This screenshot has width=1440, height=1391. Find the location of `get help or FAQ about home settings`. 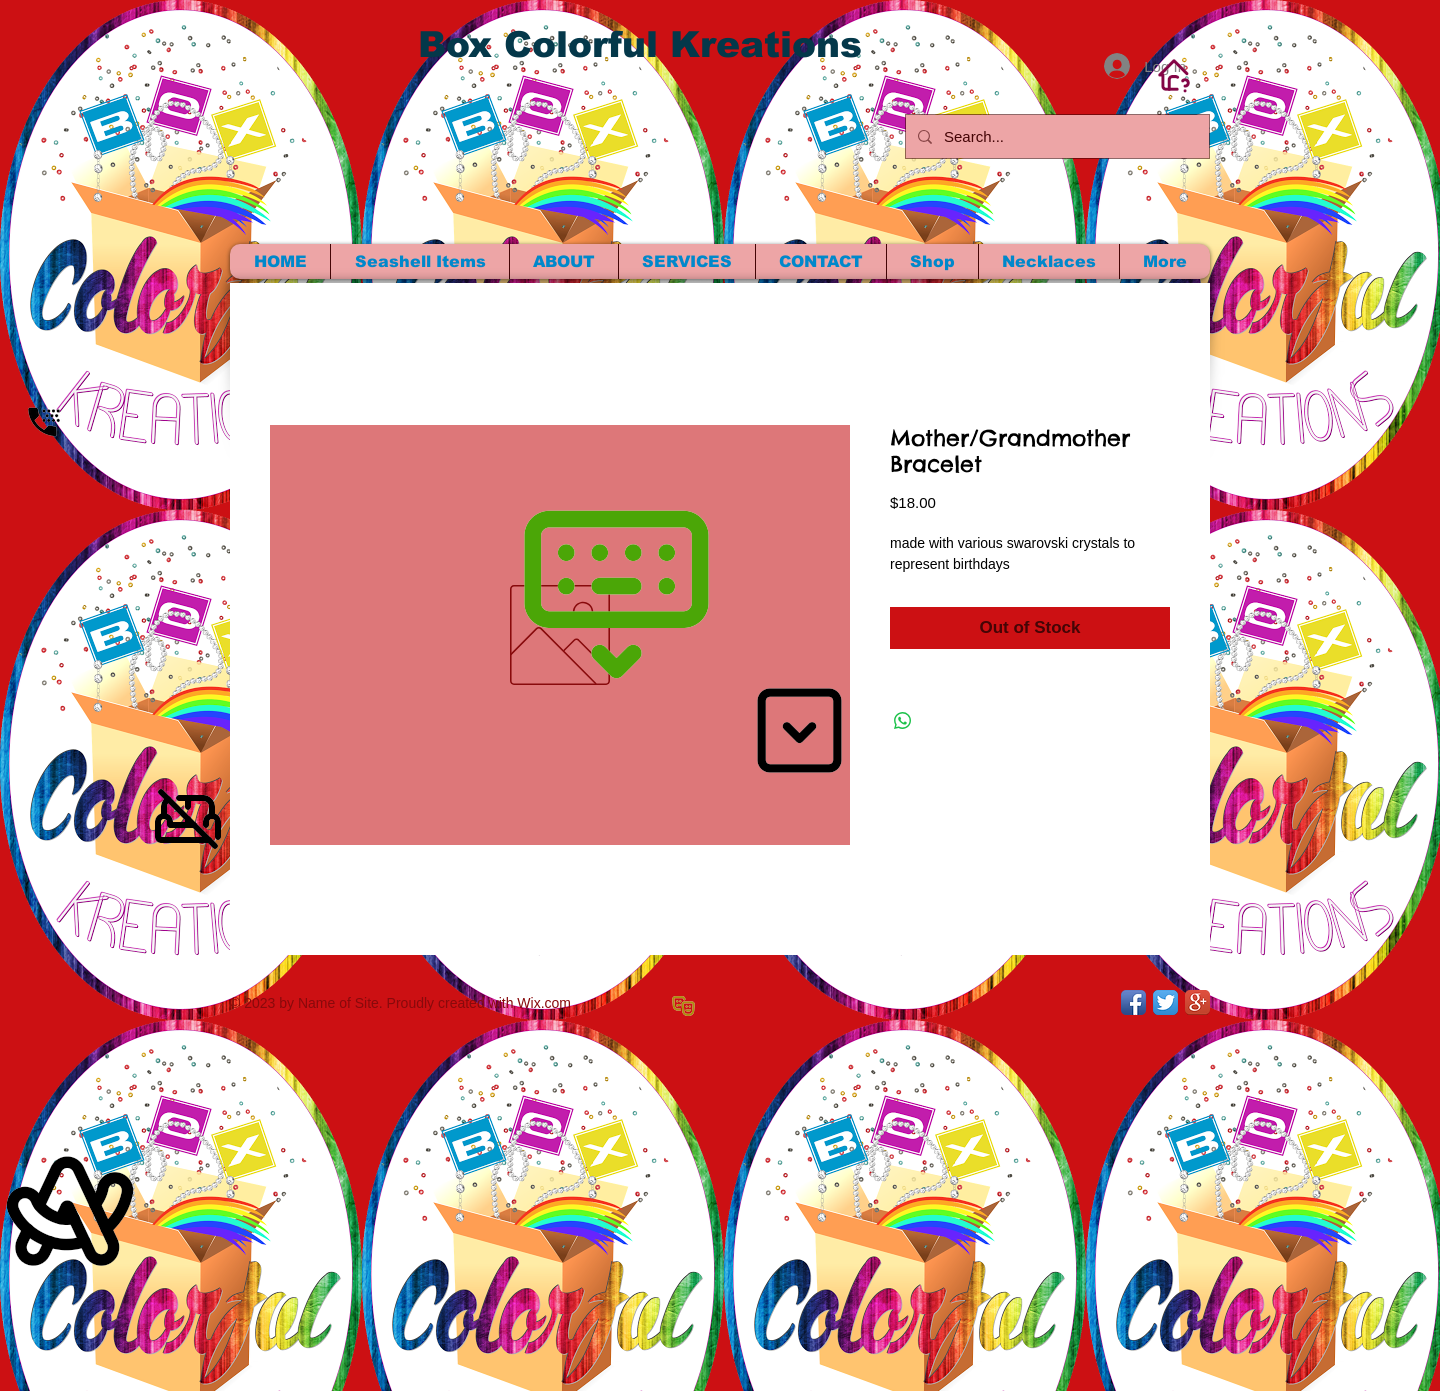

get help or FAQ about home settings is located at coordinates (1174, 75).